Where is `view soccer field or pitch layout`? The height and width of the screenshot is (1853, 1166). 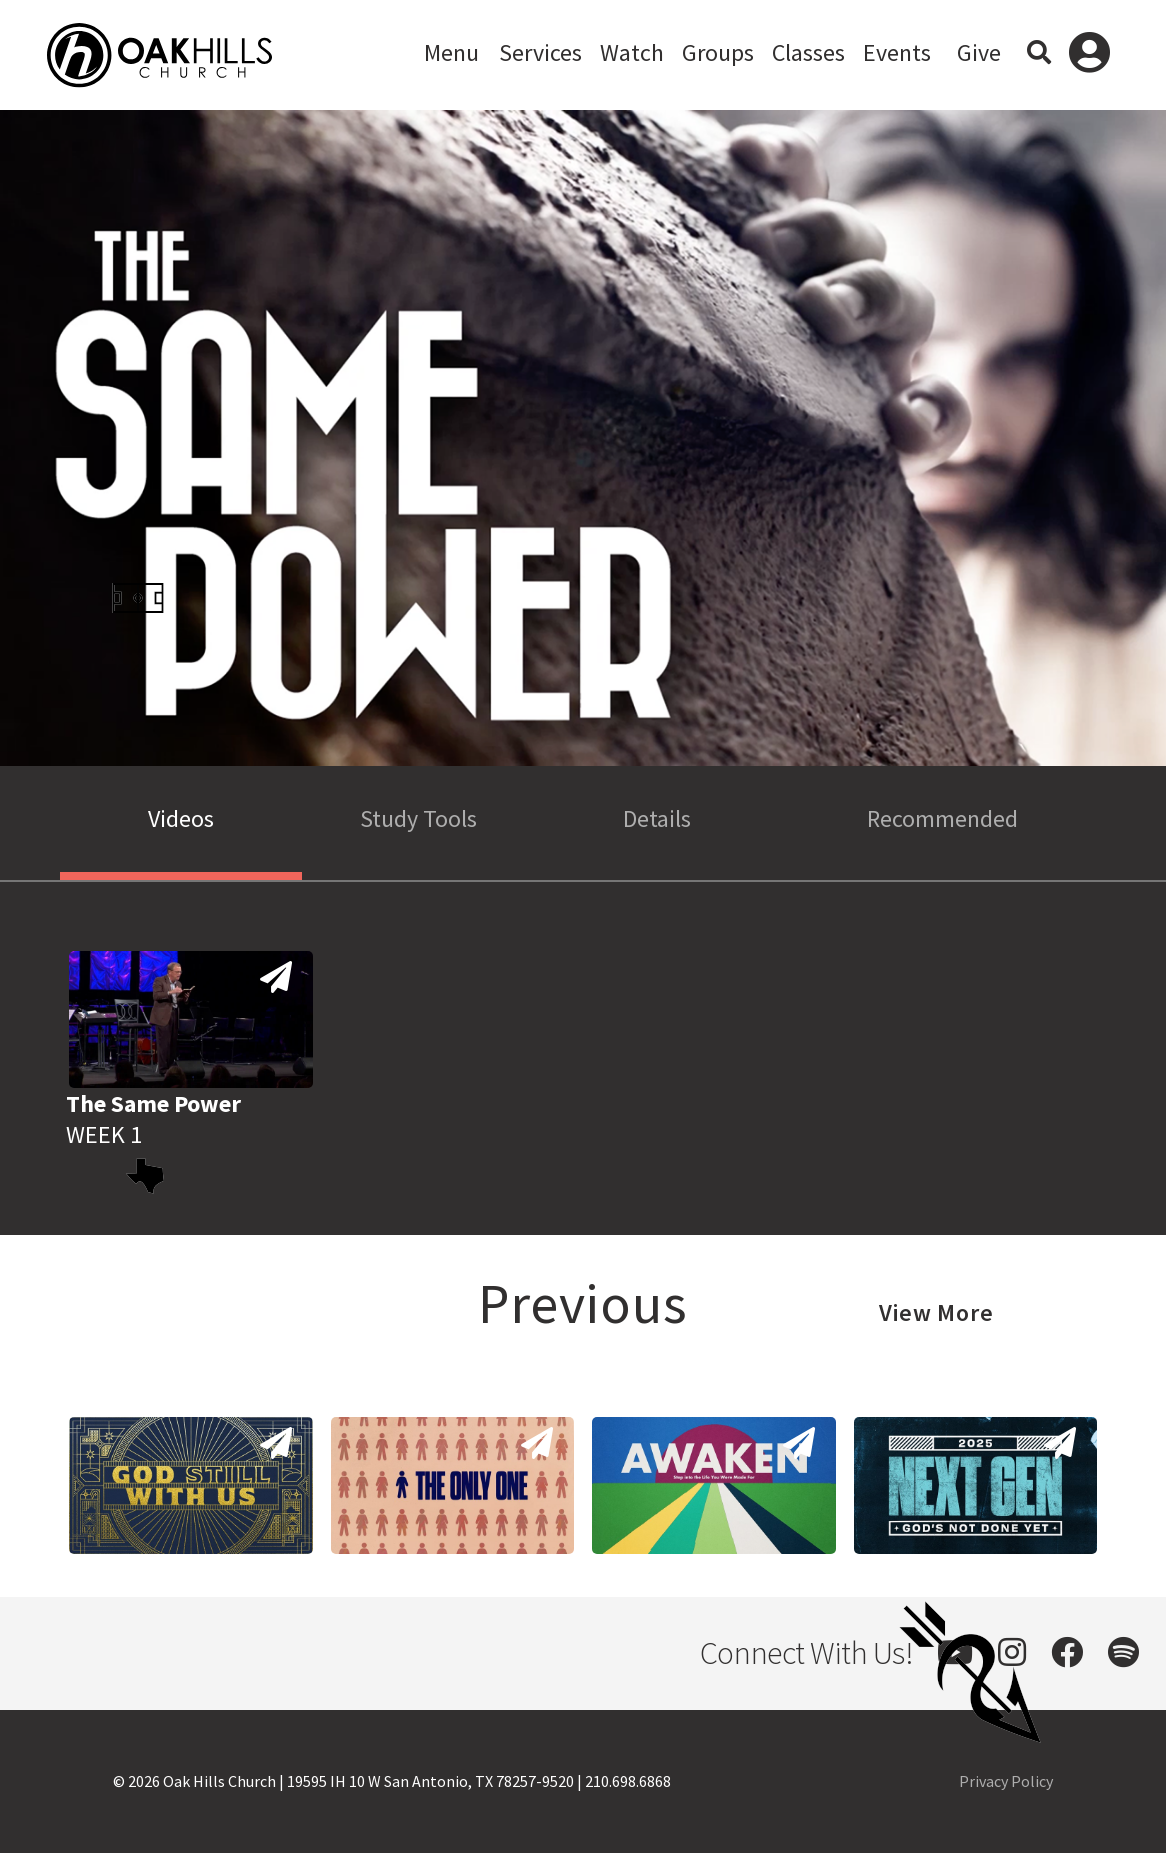
view soccer field or pitch layout is located at coordinates (138, 598).